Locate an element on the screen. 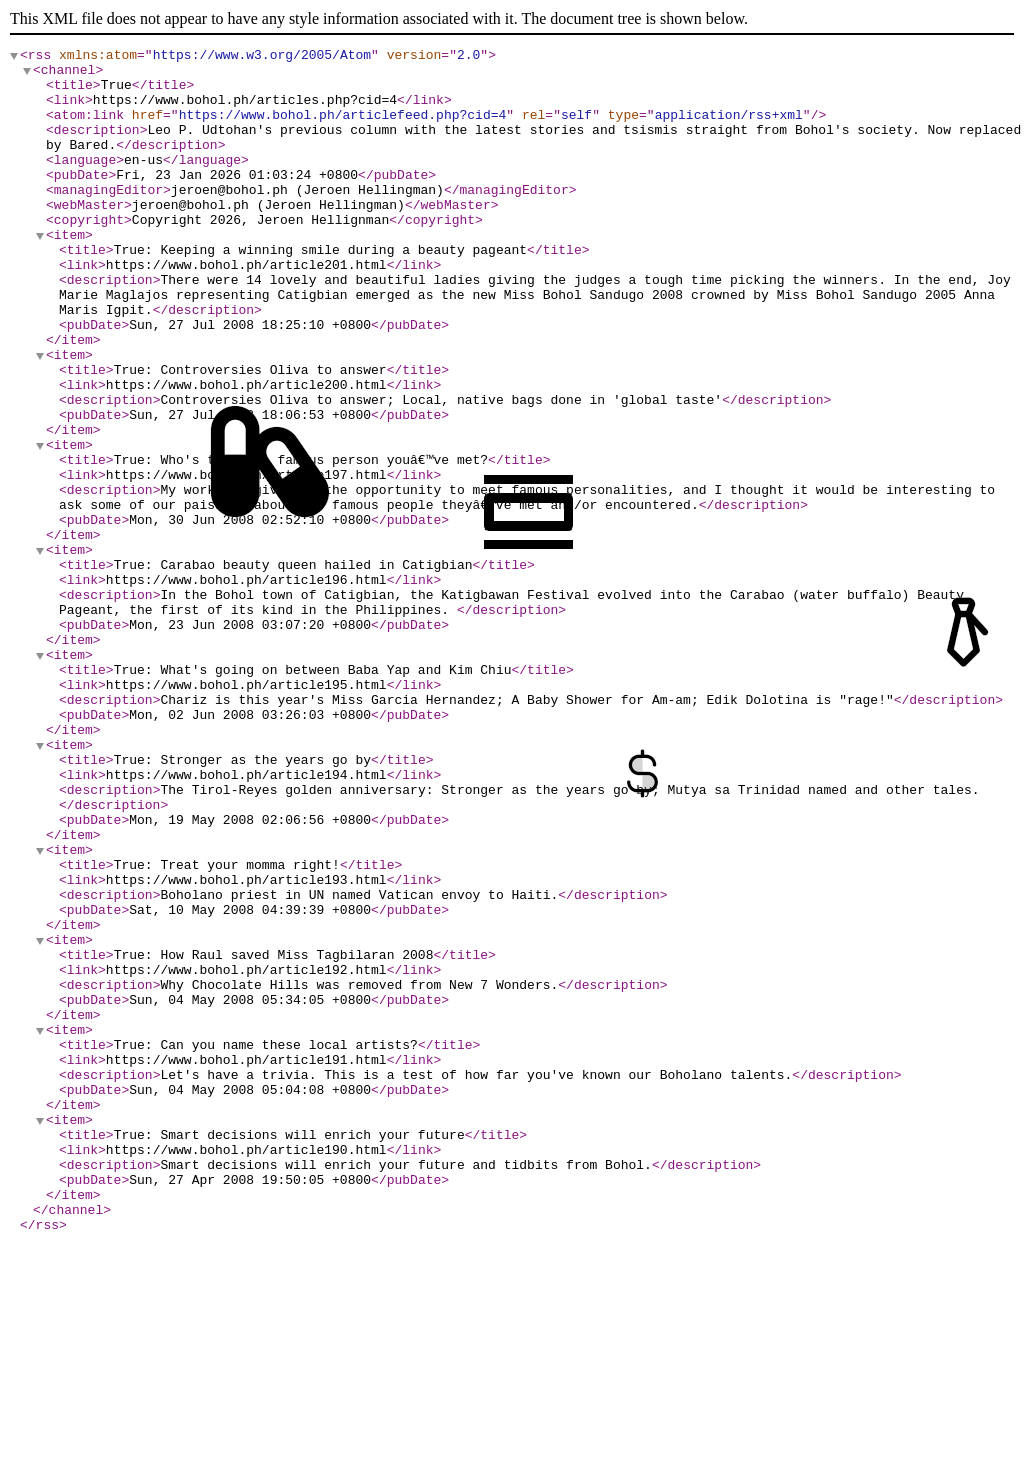 Image resolution: width=1024 pixels, height=1470 pixels. view pricing or payment options is located at coordinates (642, 773).